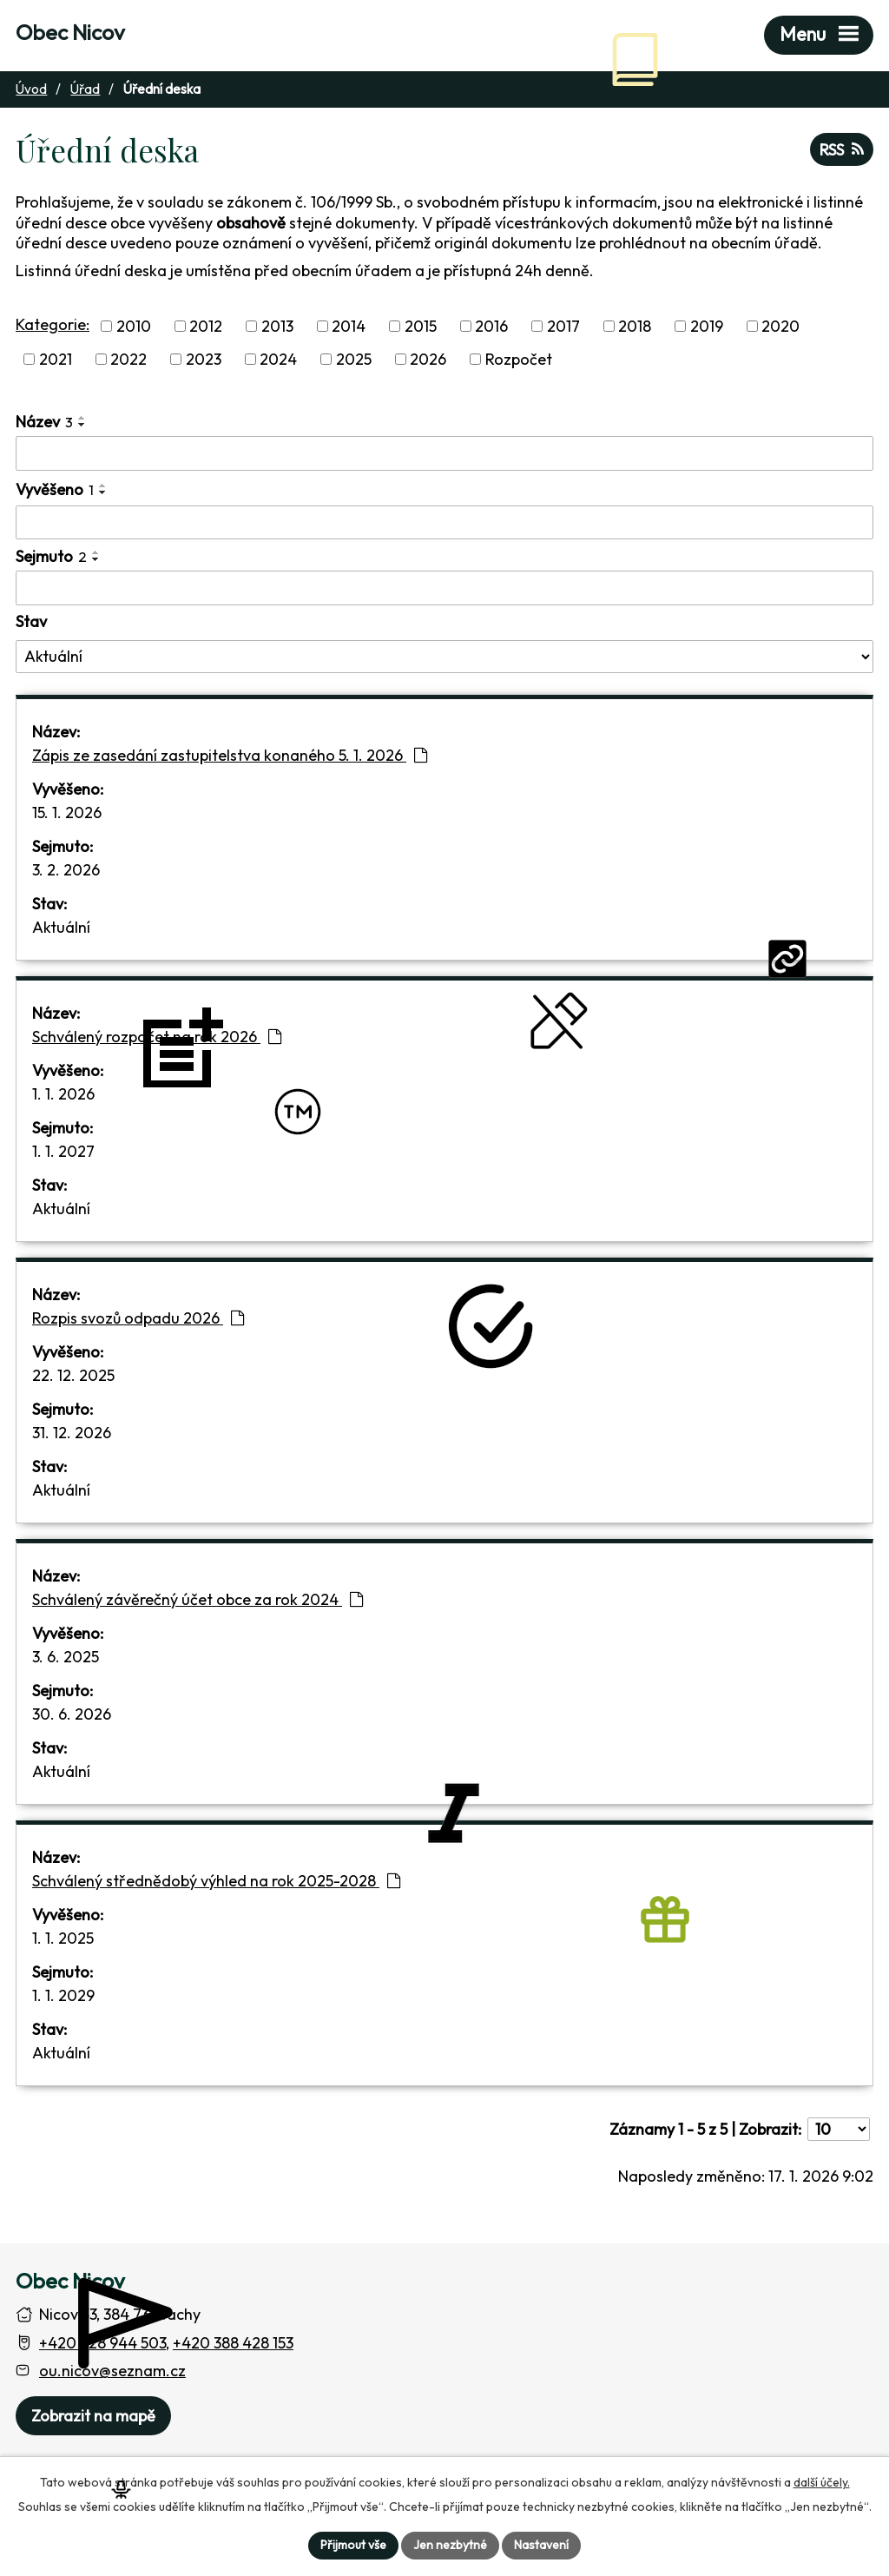 This screenshot has width=889, height=2576. I want to click on task completed successfully, so click(491, 1326).